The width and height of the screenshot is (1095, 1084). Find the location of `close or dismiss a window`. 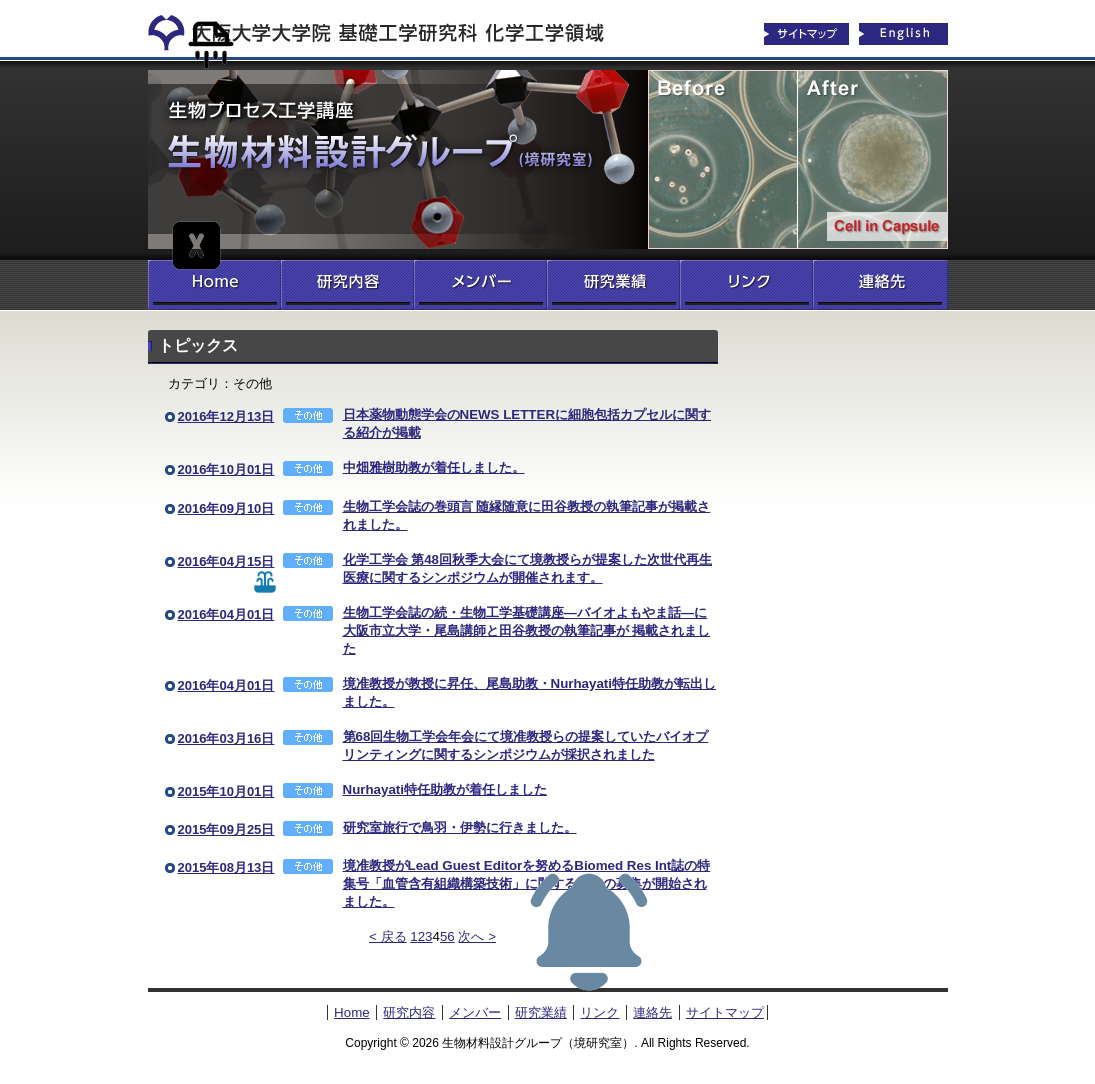

close or dismiss a window is located at coordinates (196, 245).